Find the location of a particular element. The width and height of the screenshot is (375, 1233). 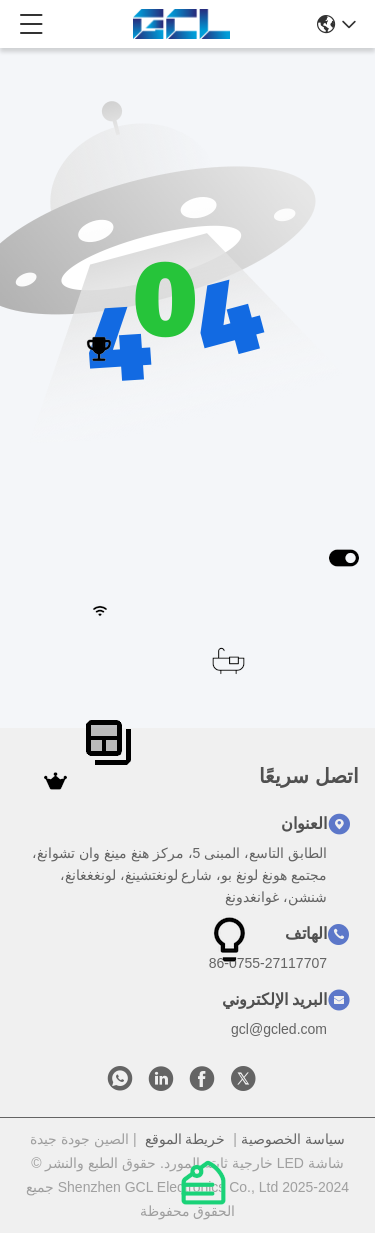

view achievements or awards is located at coordinates (99, 349).